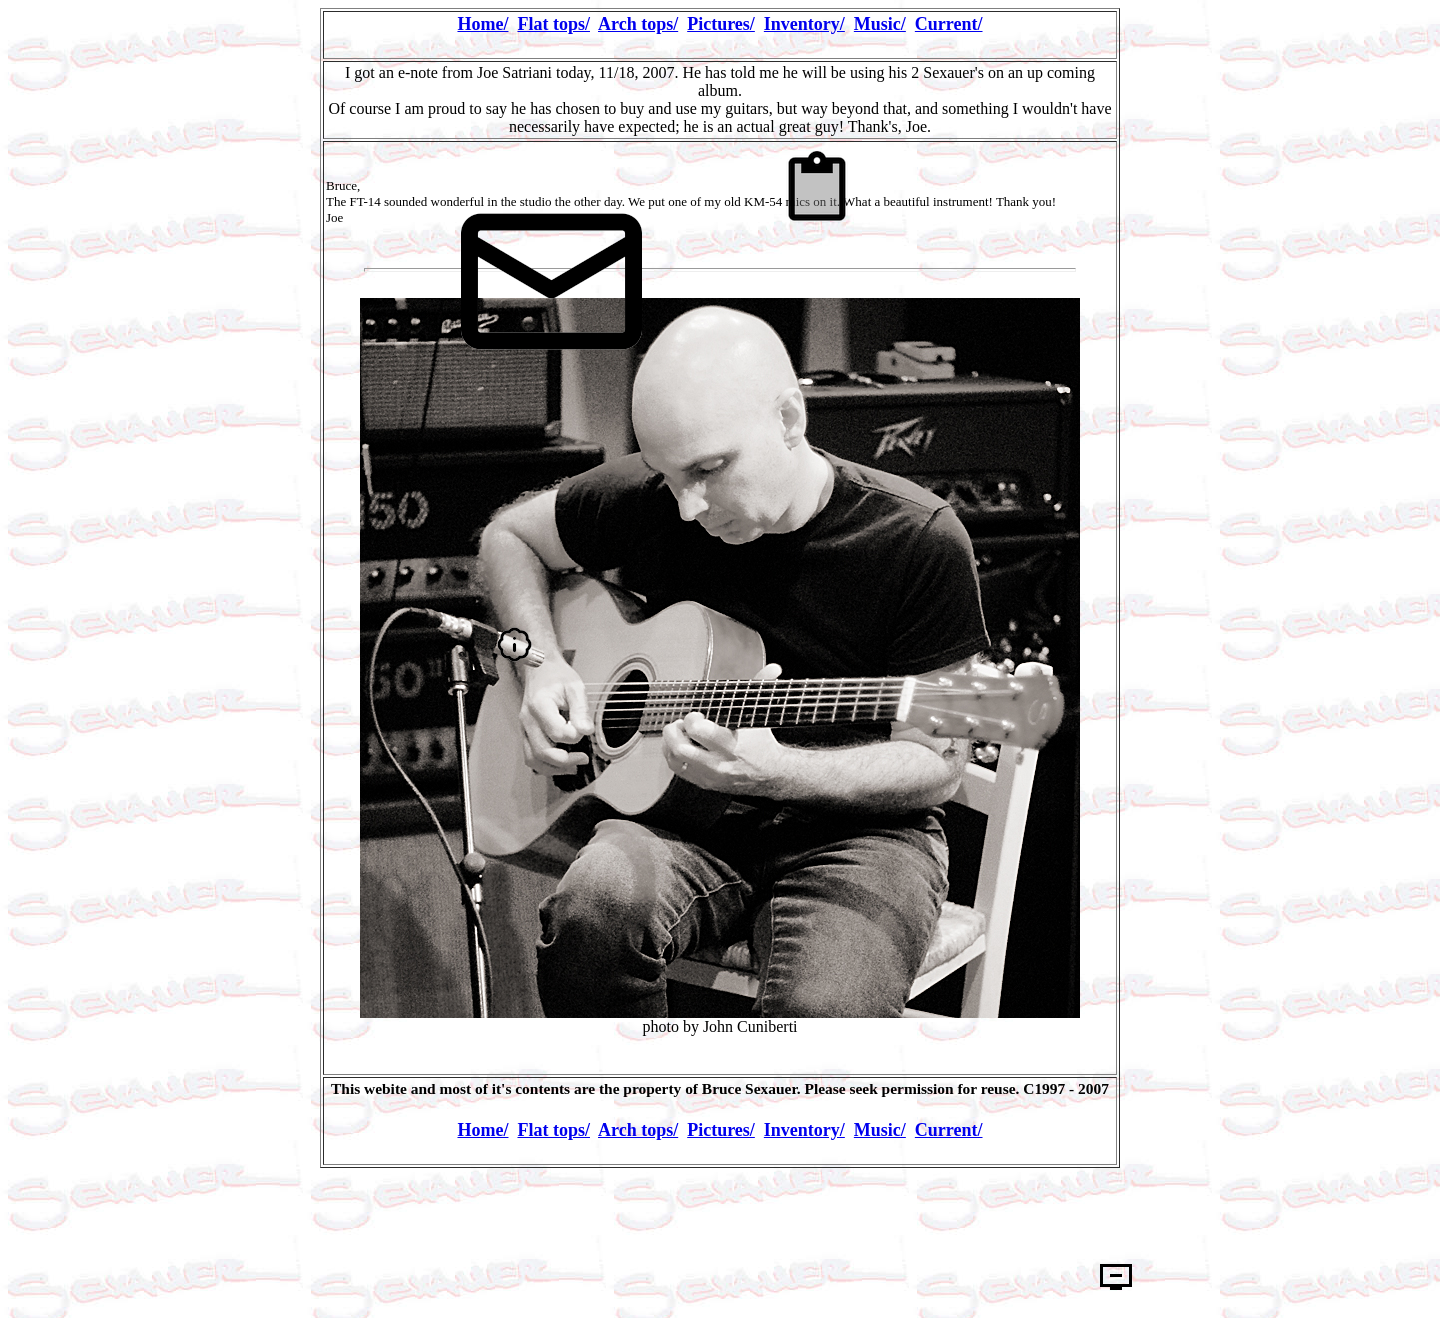 The width and height of the screenshot is (1440, 1318). Describe the element at coordinates (514, 644) in the screenshot. I see `view information or details` at that location.